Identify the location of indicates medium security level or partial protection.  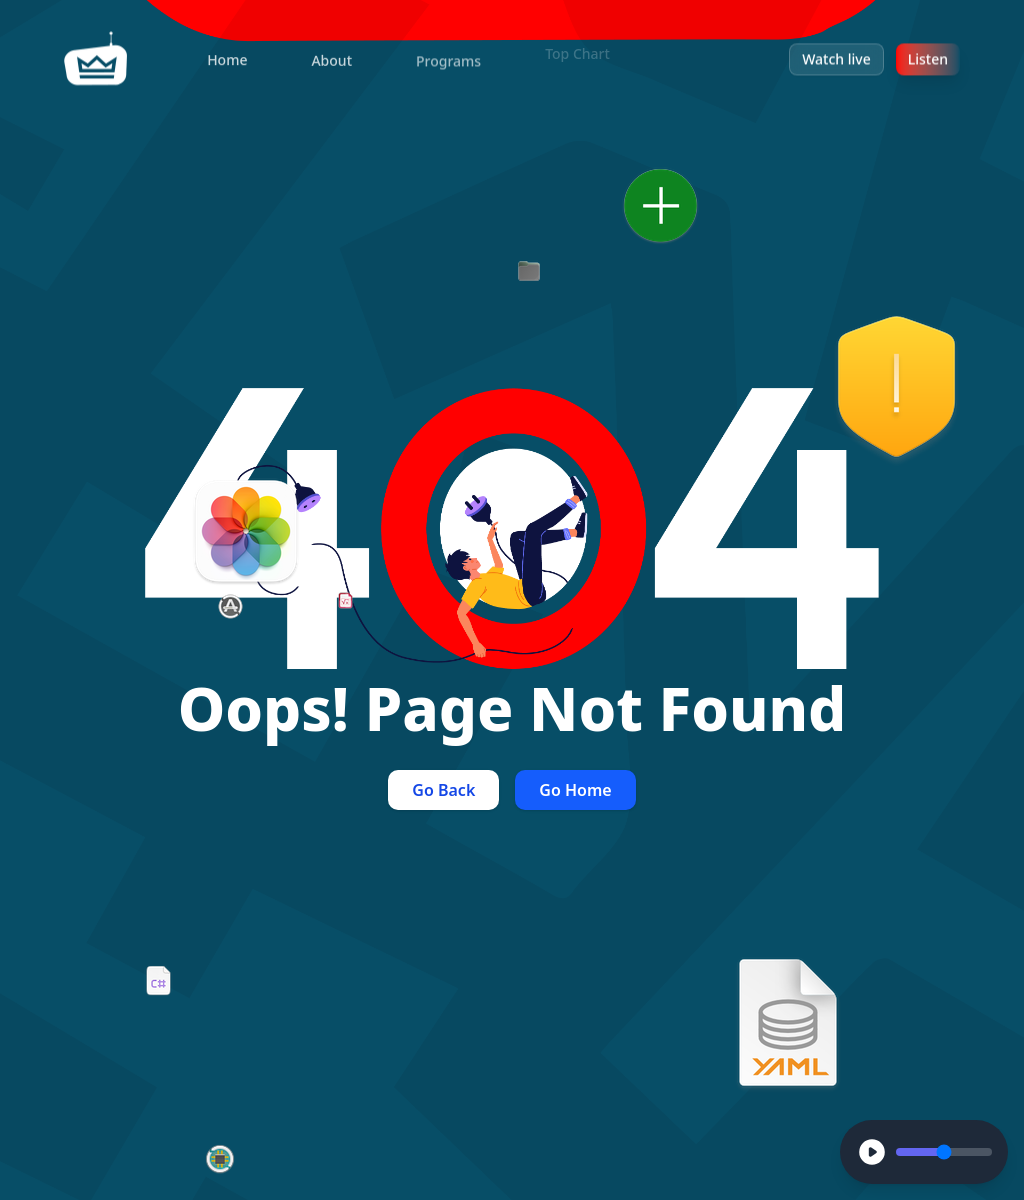
(896, 391).